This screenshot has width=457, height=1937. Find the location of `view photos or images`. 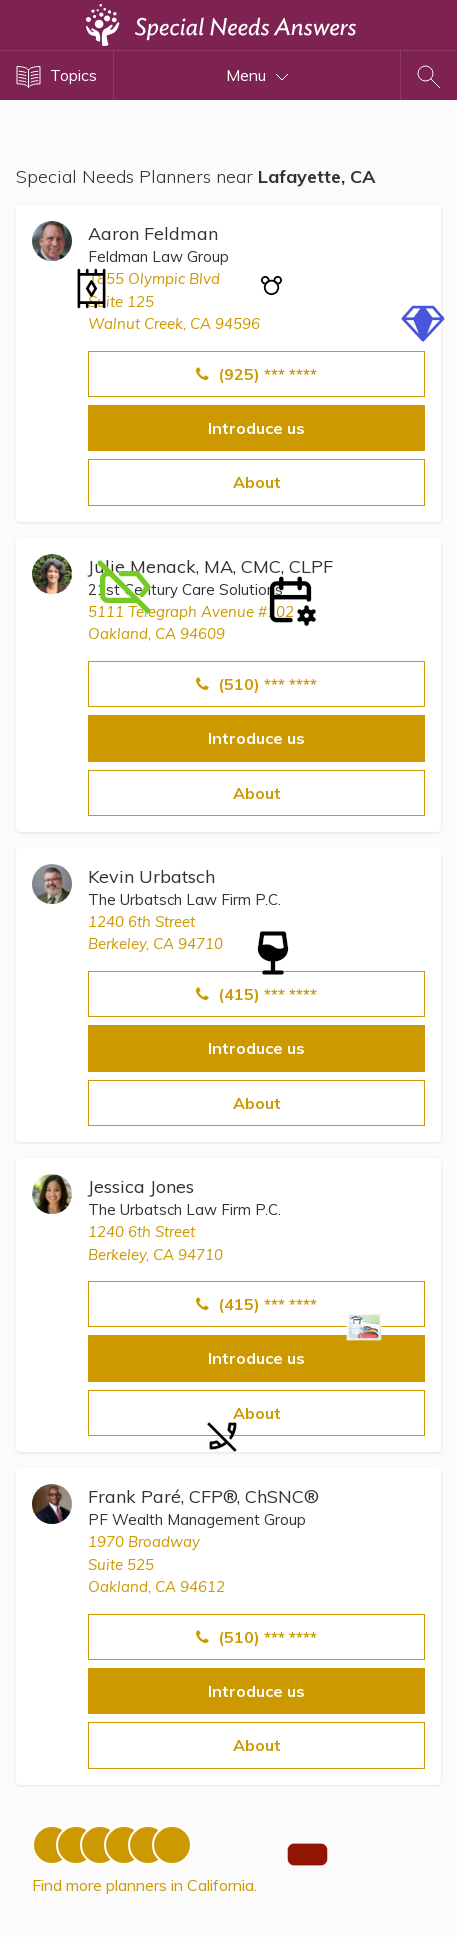

view photos or images is located at coordinates (364, 1323).